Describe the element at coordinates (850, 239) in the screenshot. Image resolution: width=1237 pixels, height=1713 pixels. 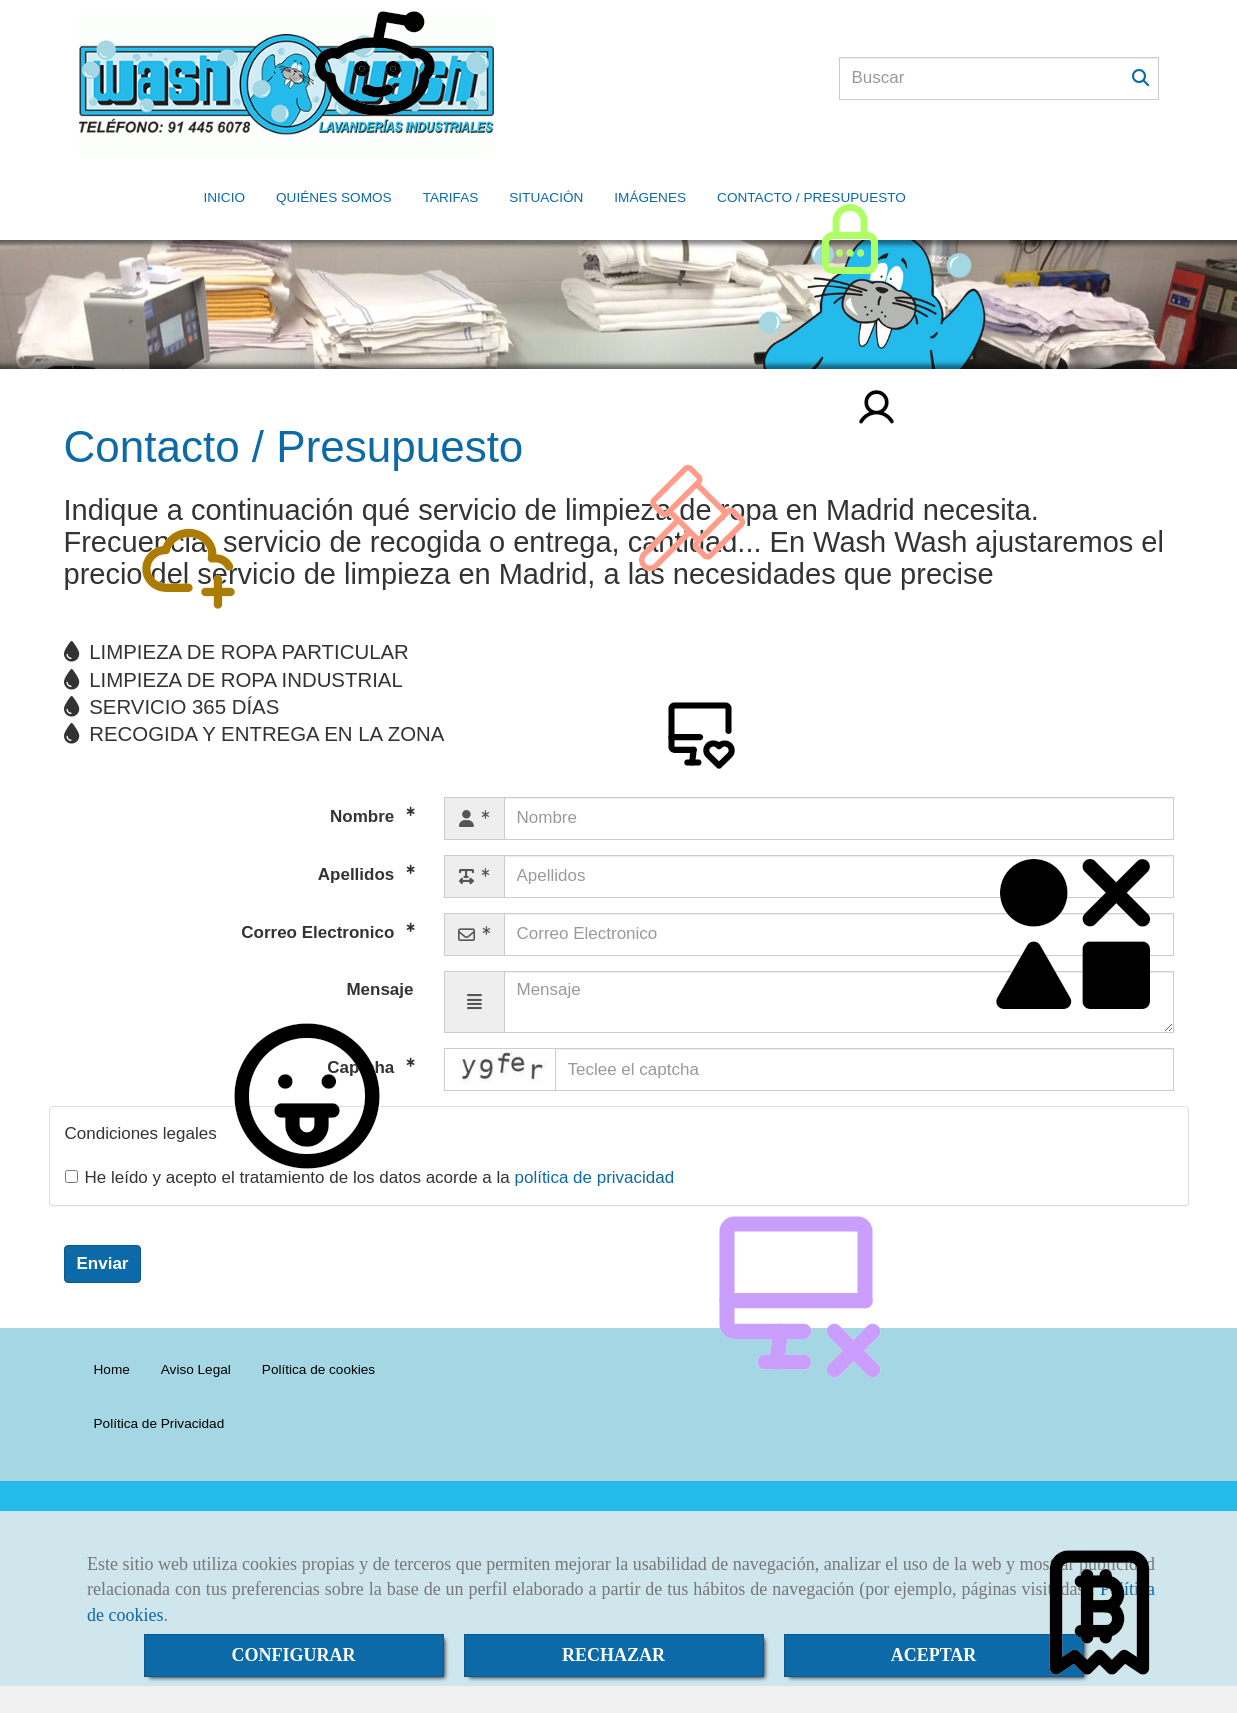
I see `enter password to unlock` at that location.